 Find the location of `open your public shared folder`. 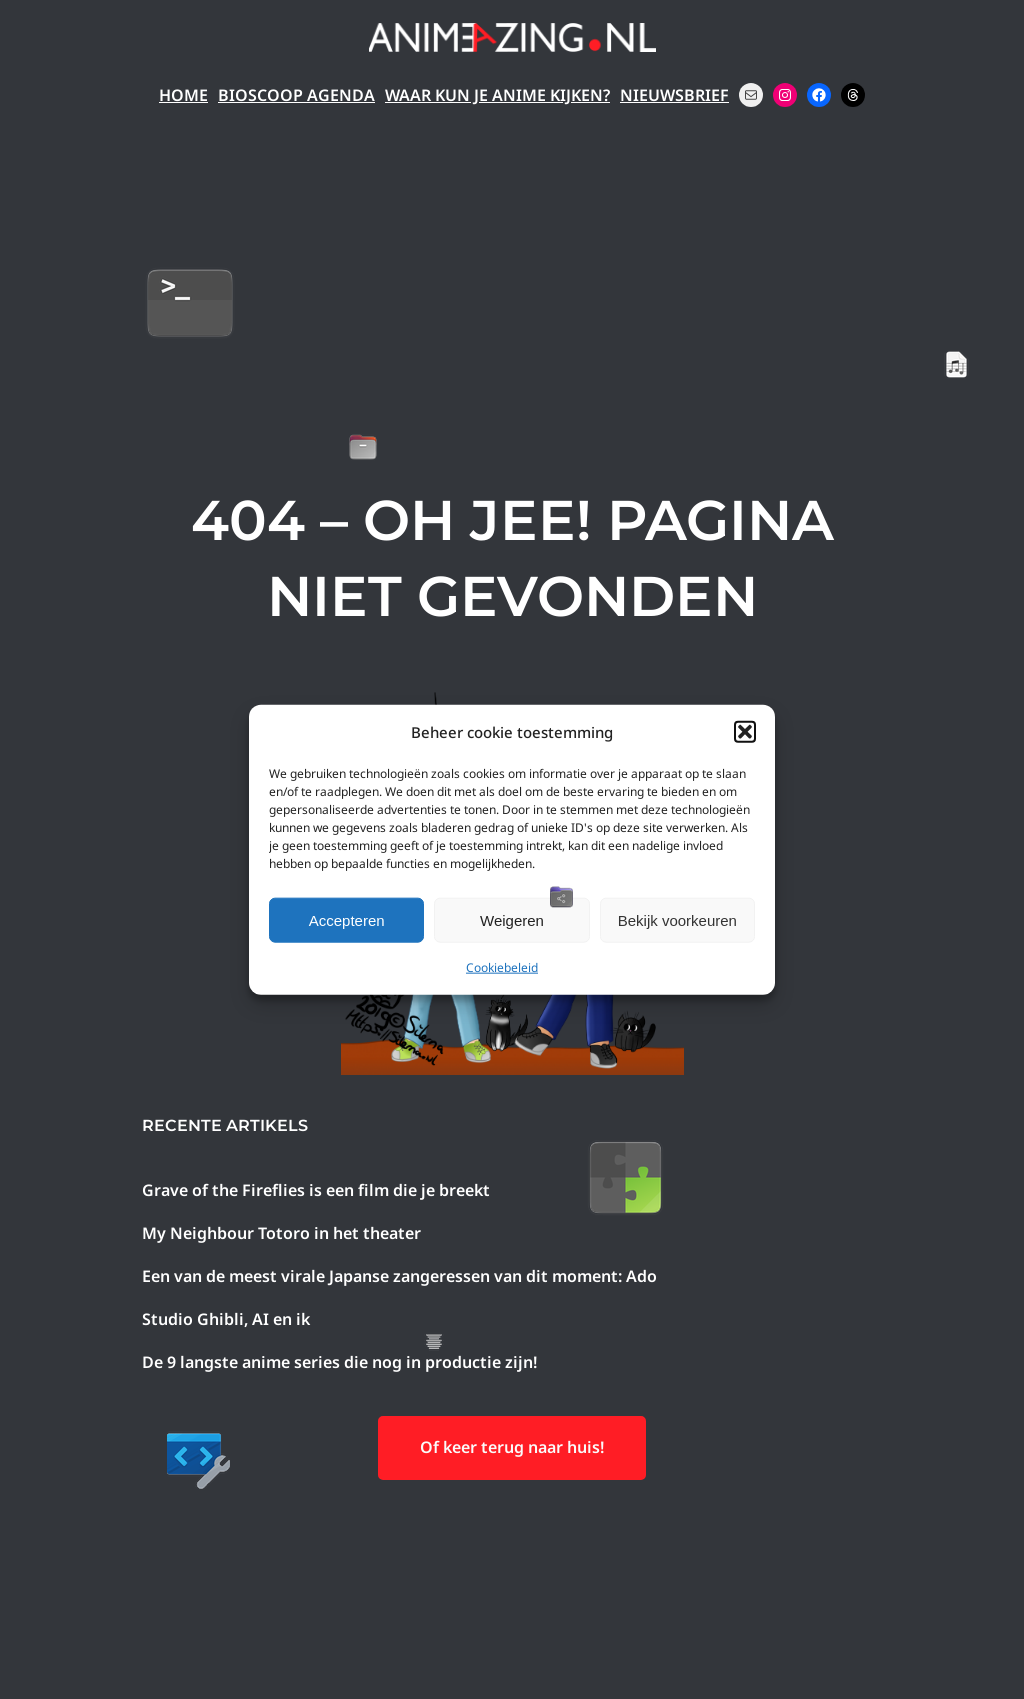

open your public shared folder is located at coordinates (561, 896).